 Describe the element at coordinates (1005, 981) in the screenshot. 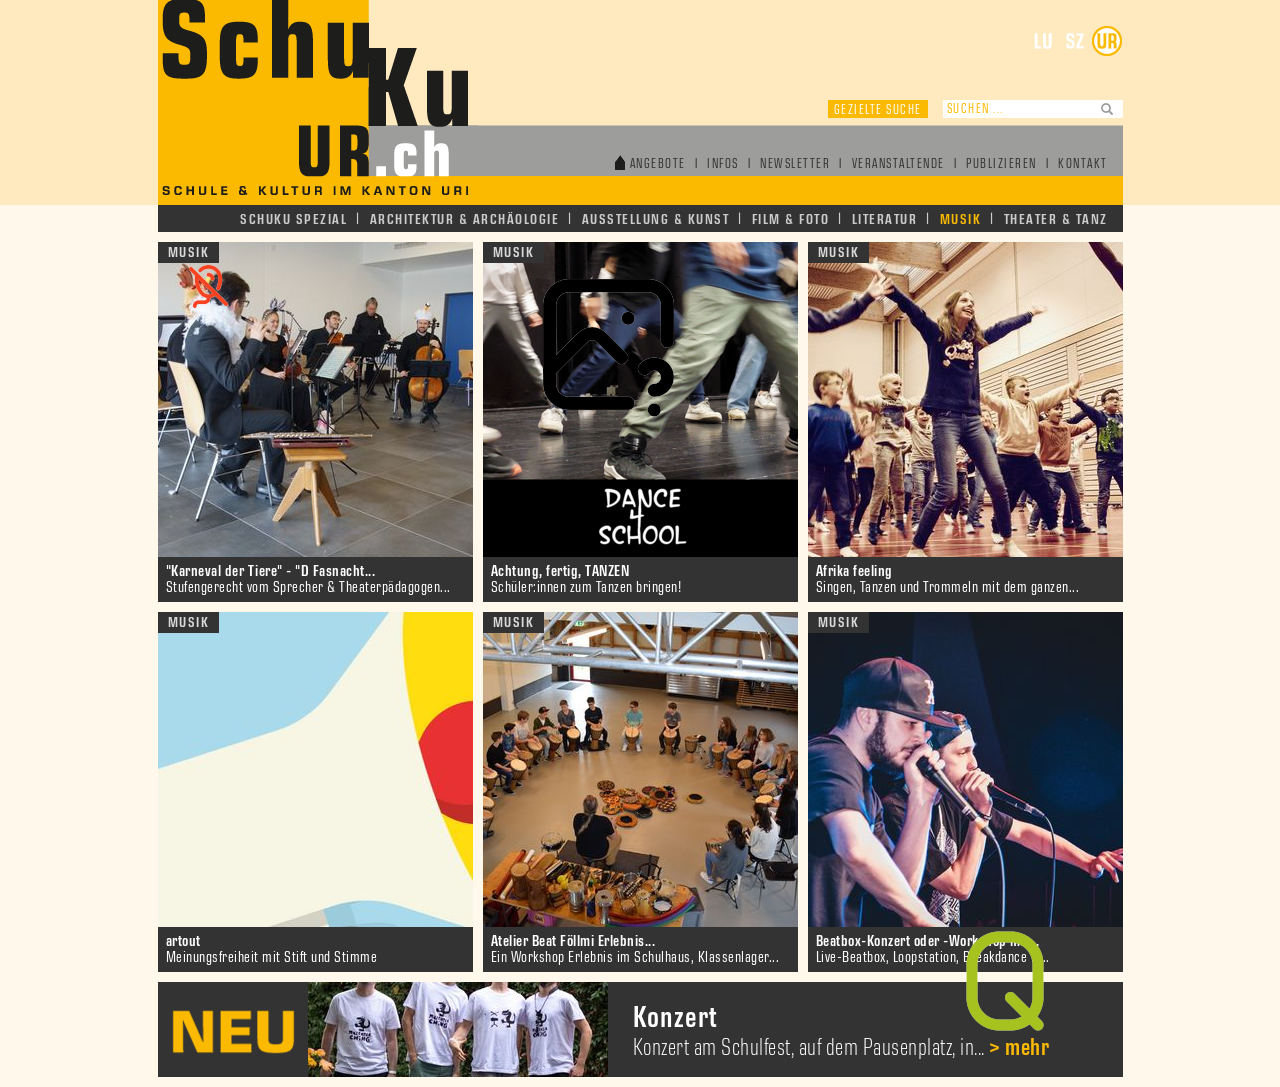

I see `represents the letter Q in alphabetical navigation` at that location.